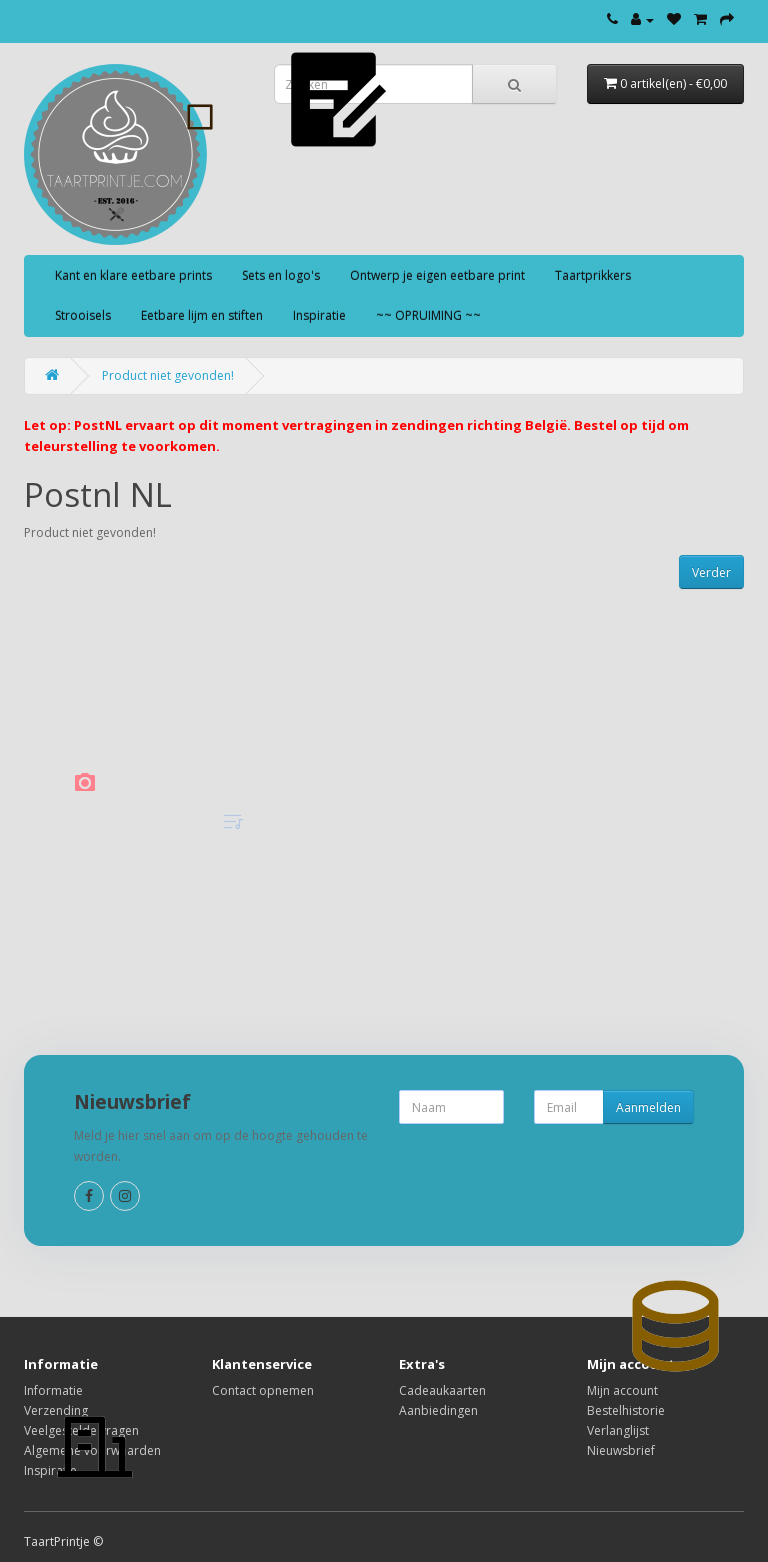  Describe the element at coordinates (85, 782) in the screenshot. I see `take a photo` at that location.